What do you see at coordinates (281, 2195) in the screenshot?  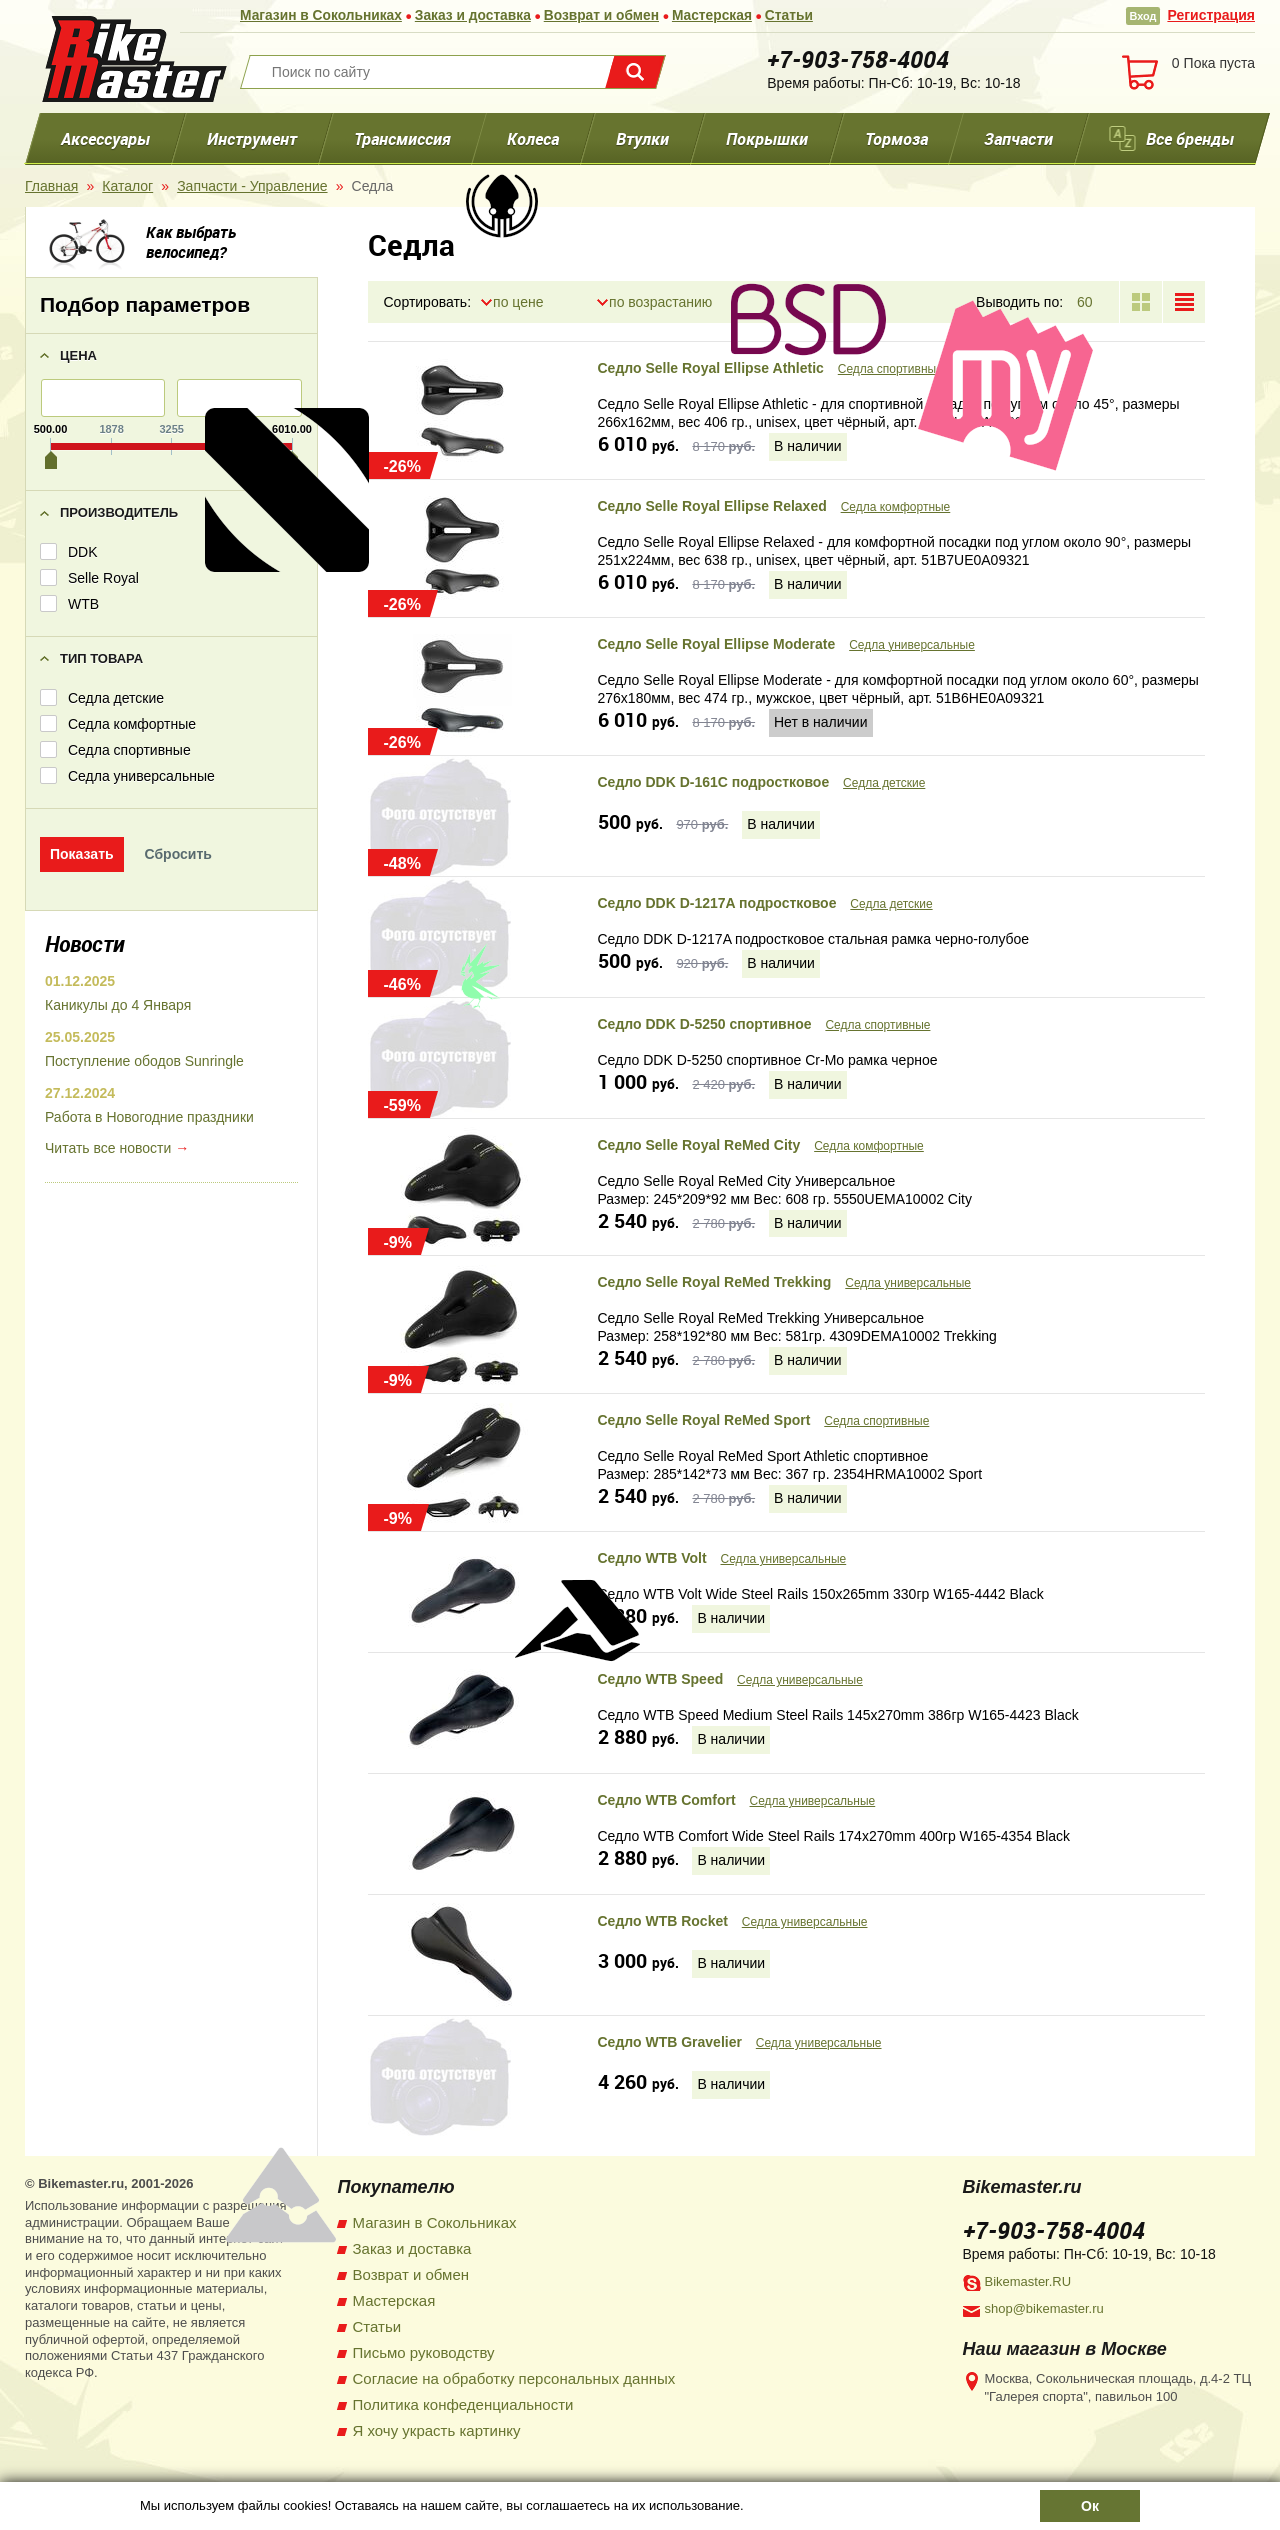 I see `Pine Script programming language logo` at bounding box center [281, 2195].